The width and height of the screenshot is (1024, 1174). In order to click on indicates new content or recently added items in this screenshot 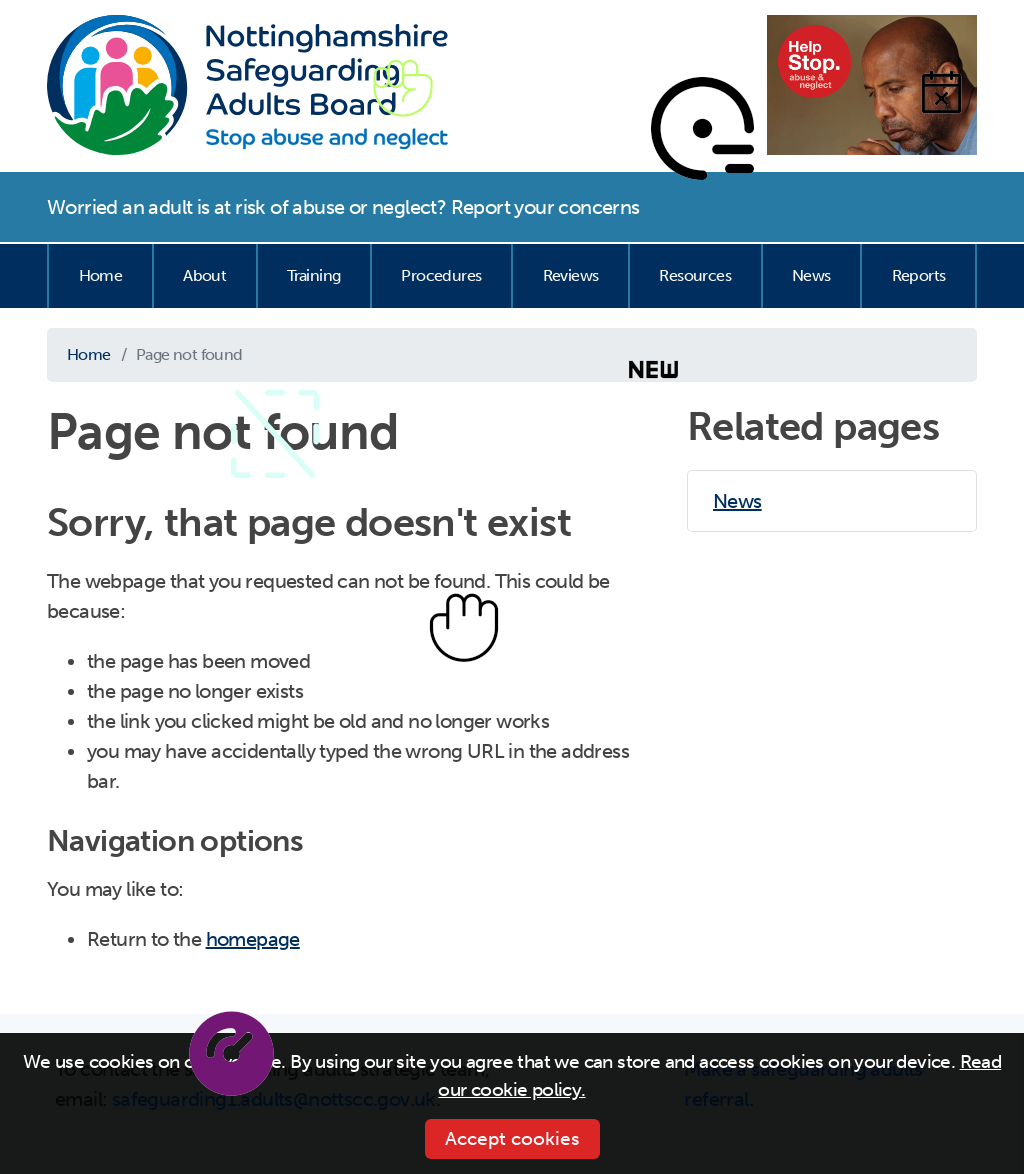, I will do `click(653, 369)`.